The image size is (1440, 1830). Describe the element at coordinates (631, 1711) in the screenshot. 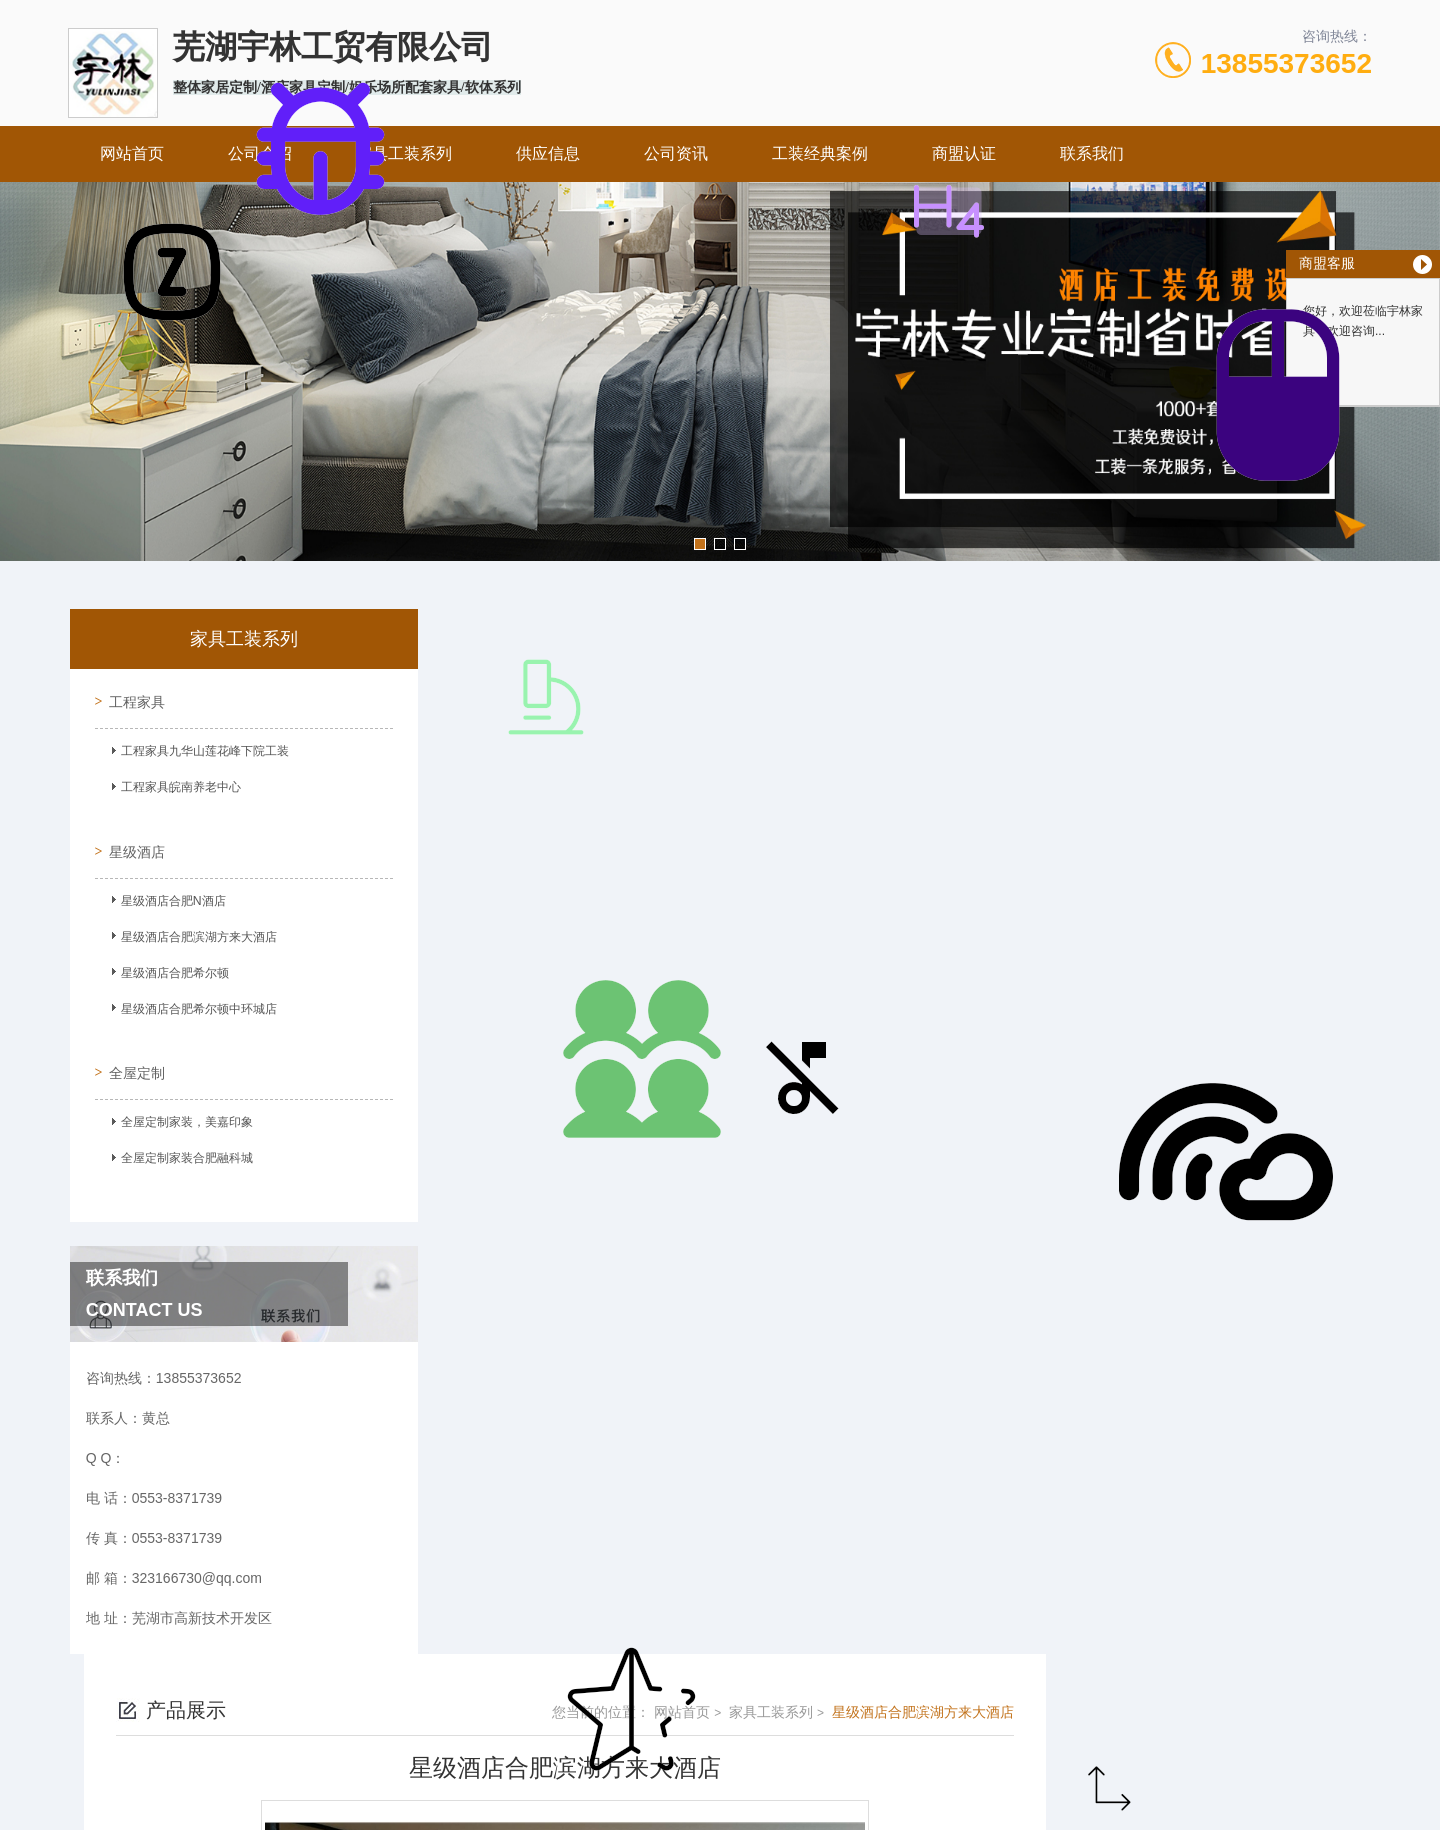

I see `indicates a partial or half-star rating` at that location.